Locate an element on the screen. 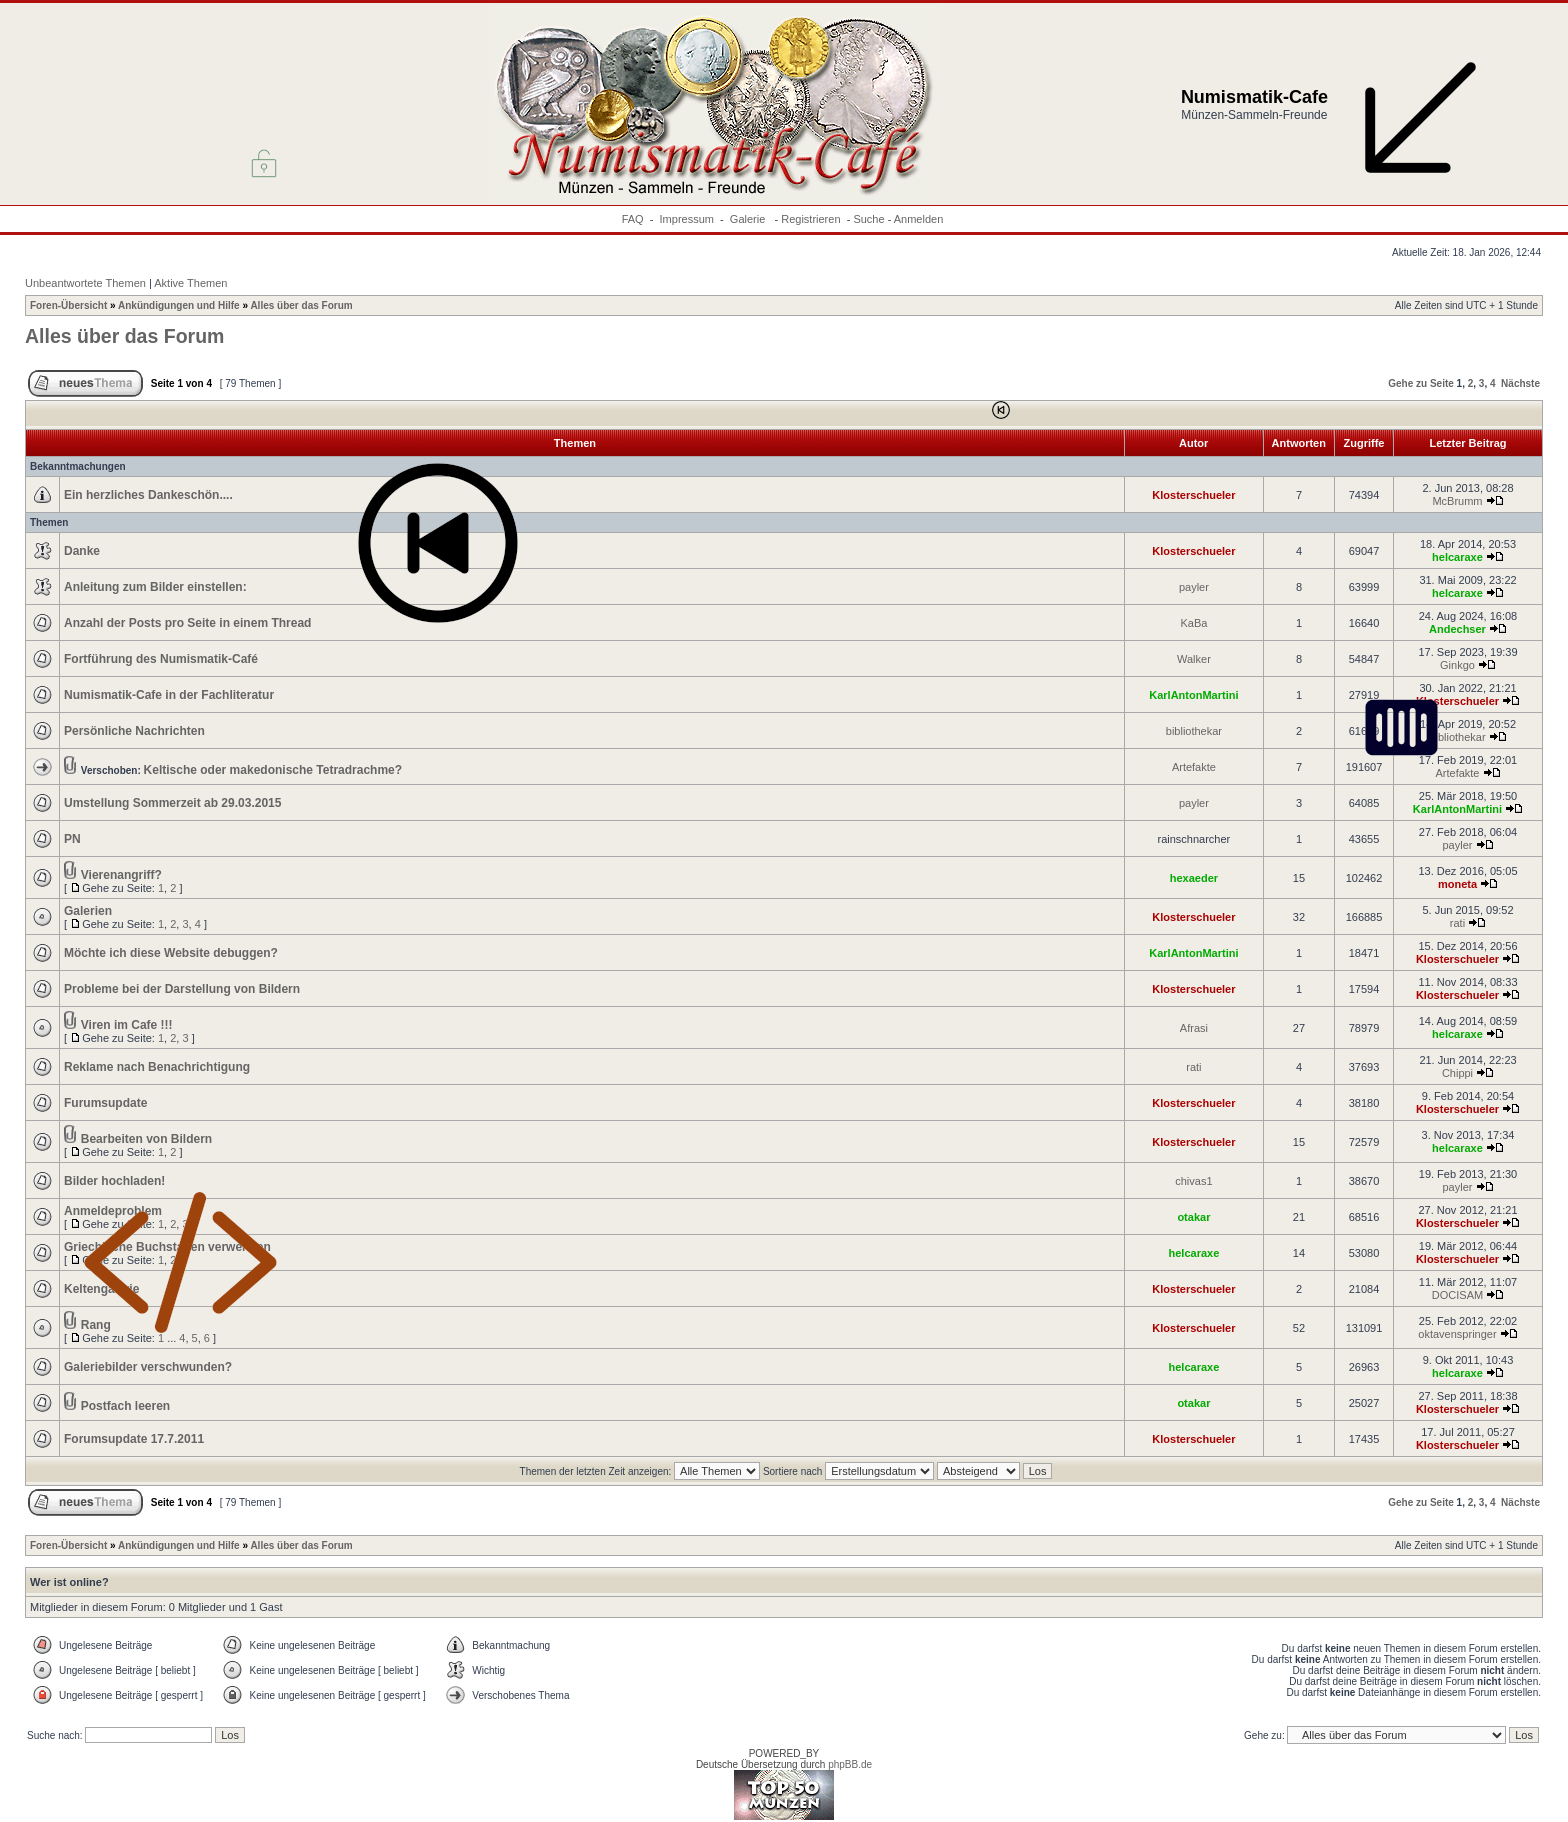 This screenshot has height=1822, width=1568. navigate to previous or back is located at coordinates (1420, 117).